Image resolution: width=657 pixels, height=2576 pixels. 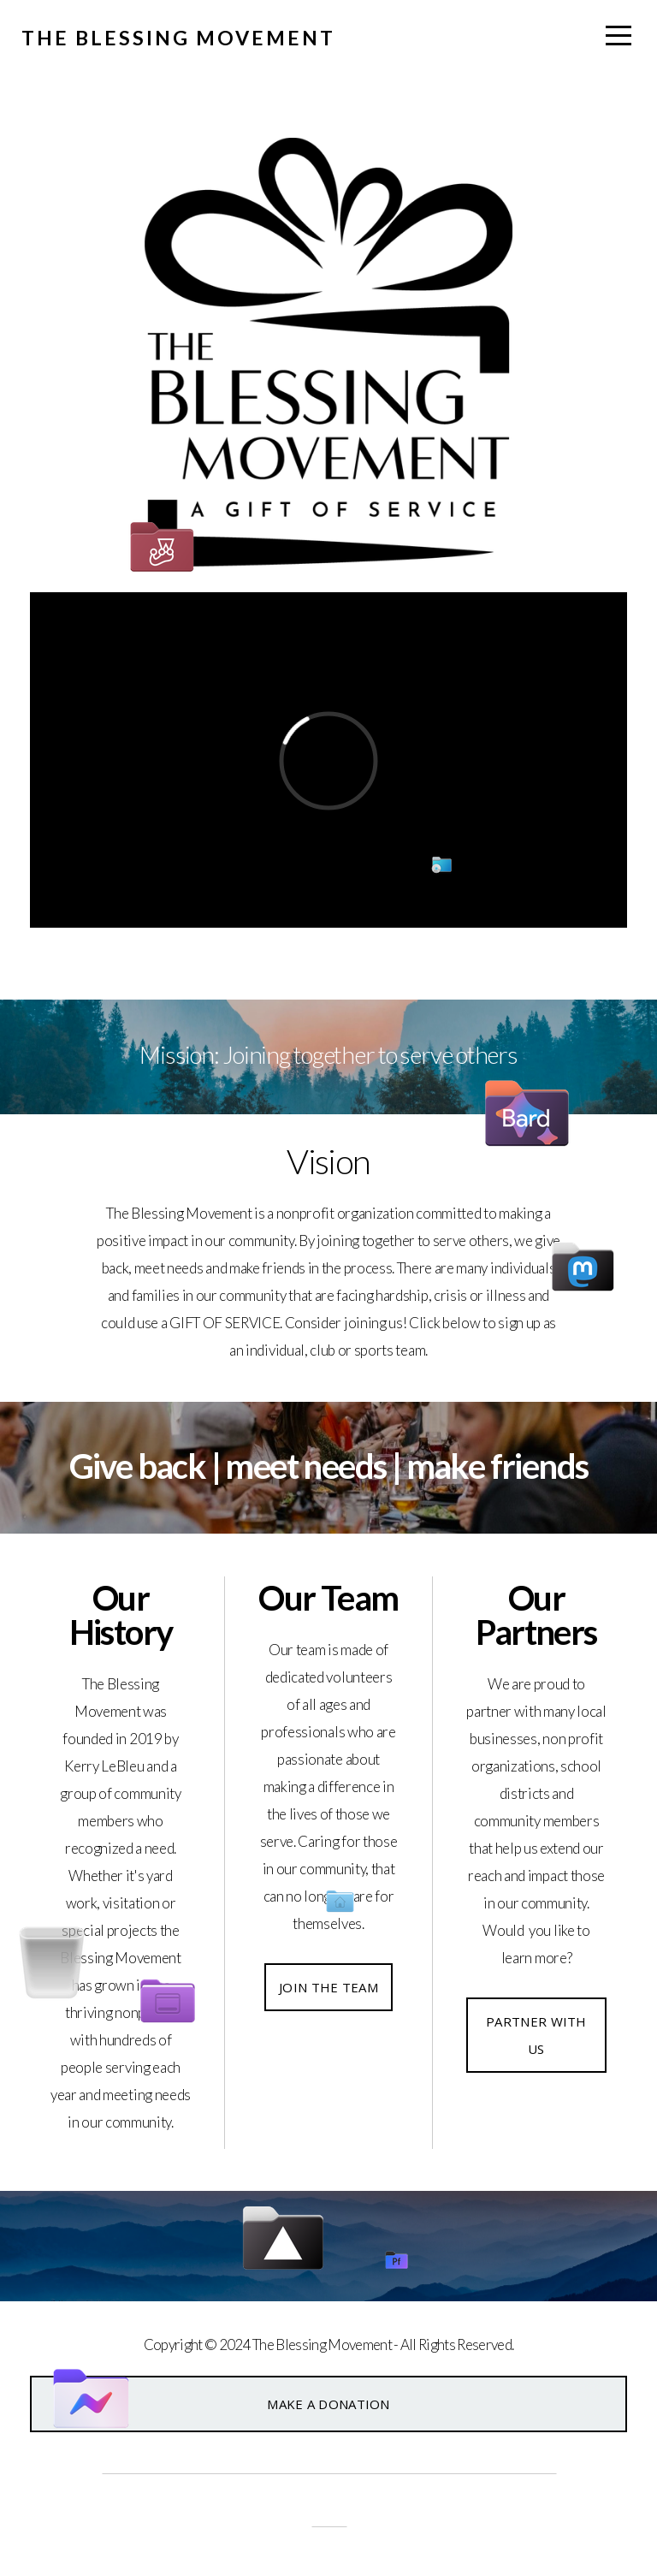 I want to click on open your home folder, so click(x=340, y=1901).